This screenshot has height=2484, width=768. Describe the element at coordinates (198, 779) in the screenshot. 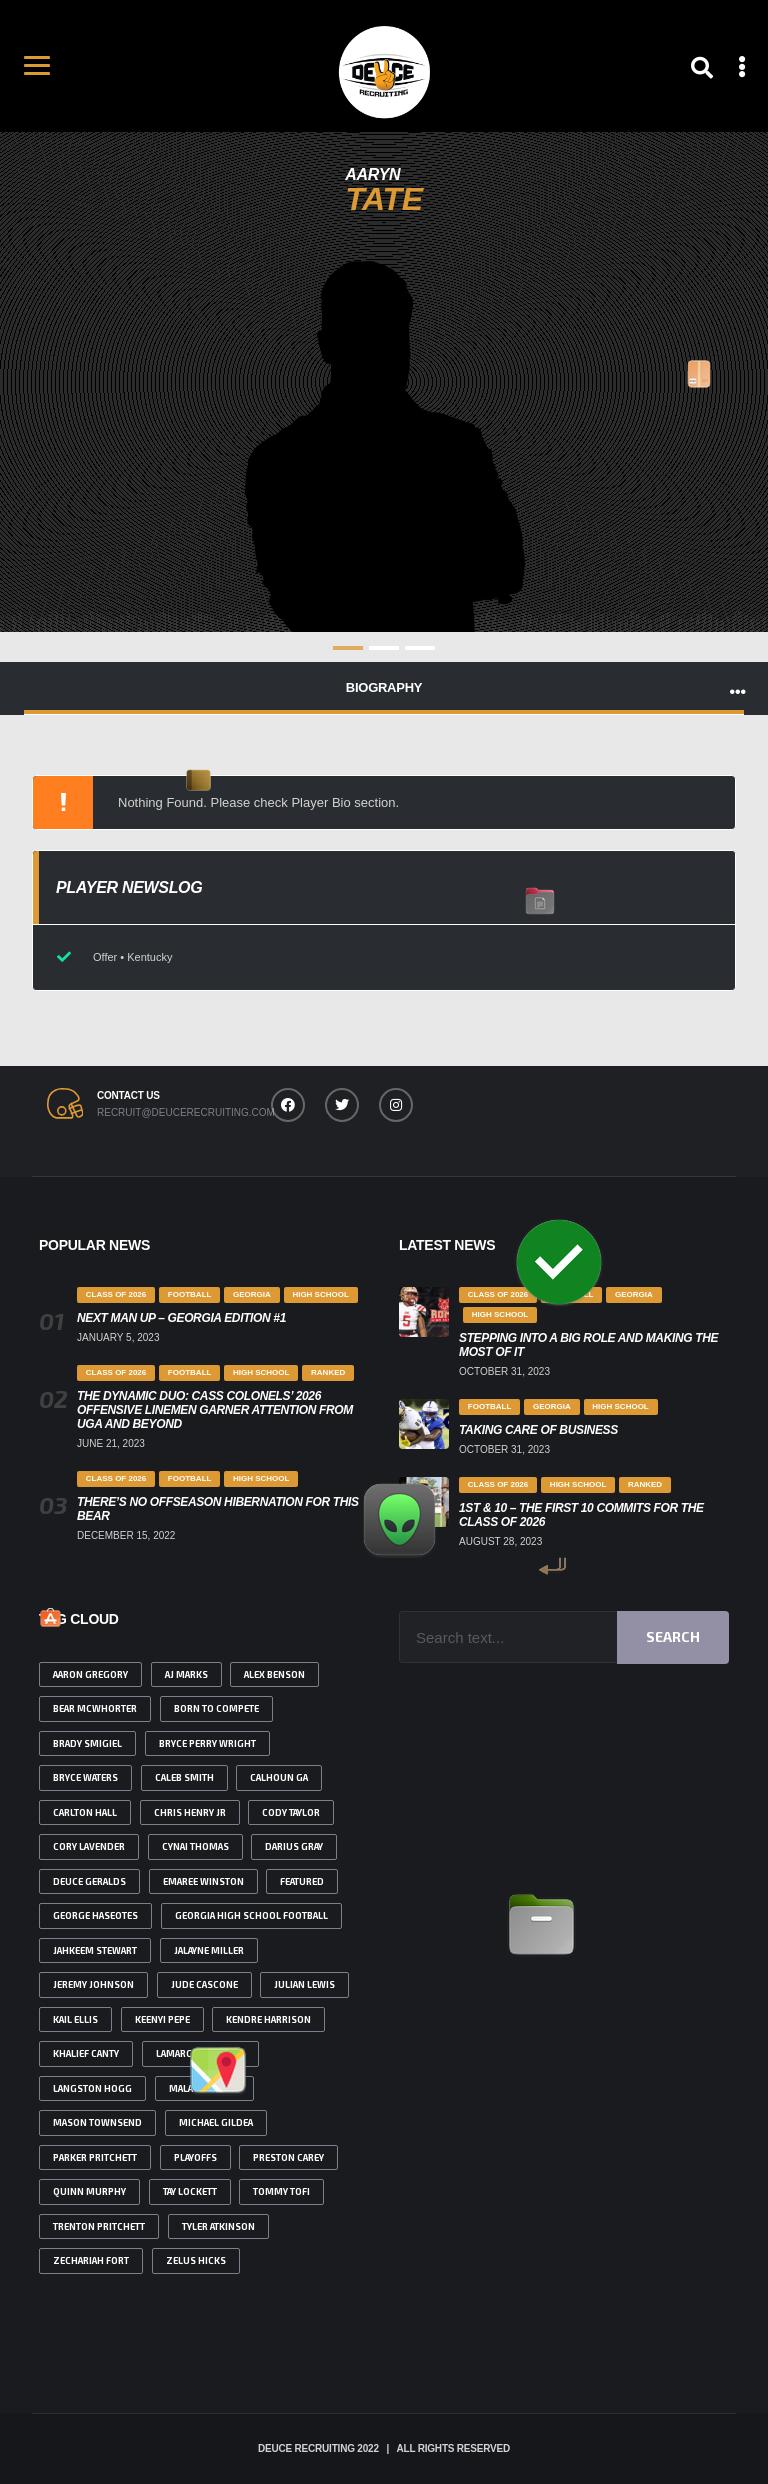

I see `access your desktop folder` at that location.